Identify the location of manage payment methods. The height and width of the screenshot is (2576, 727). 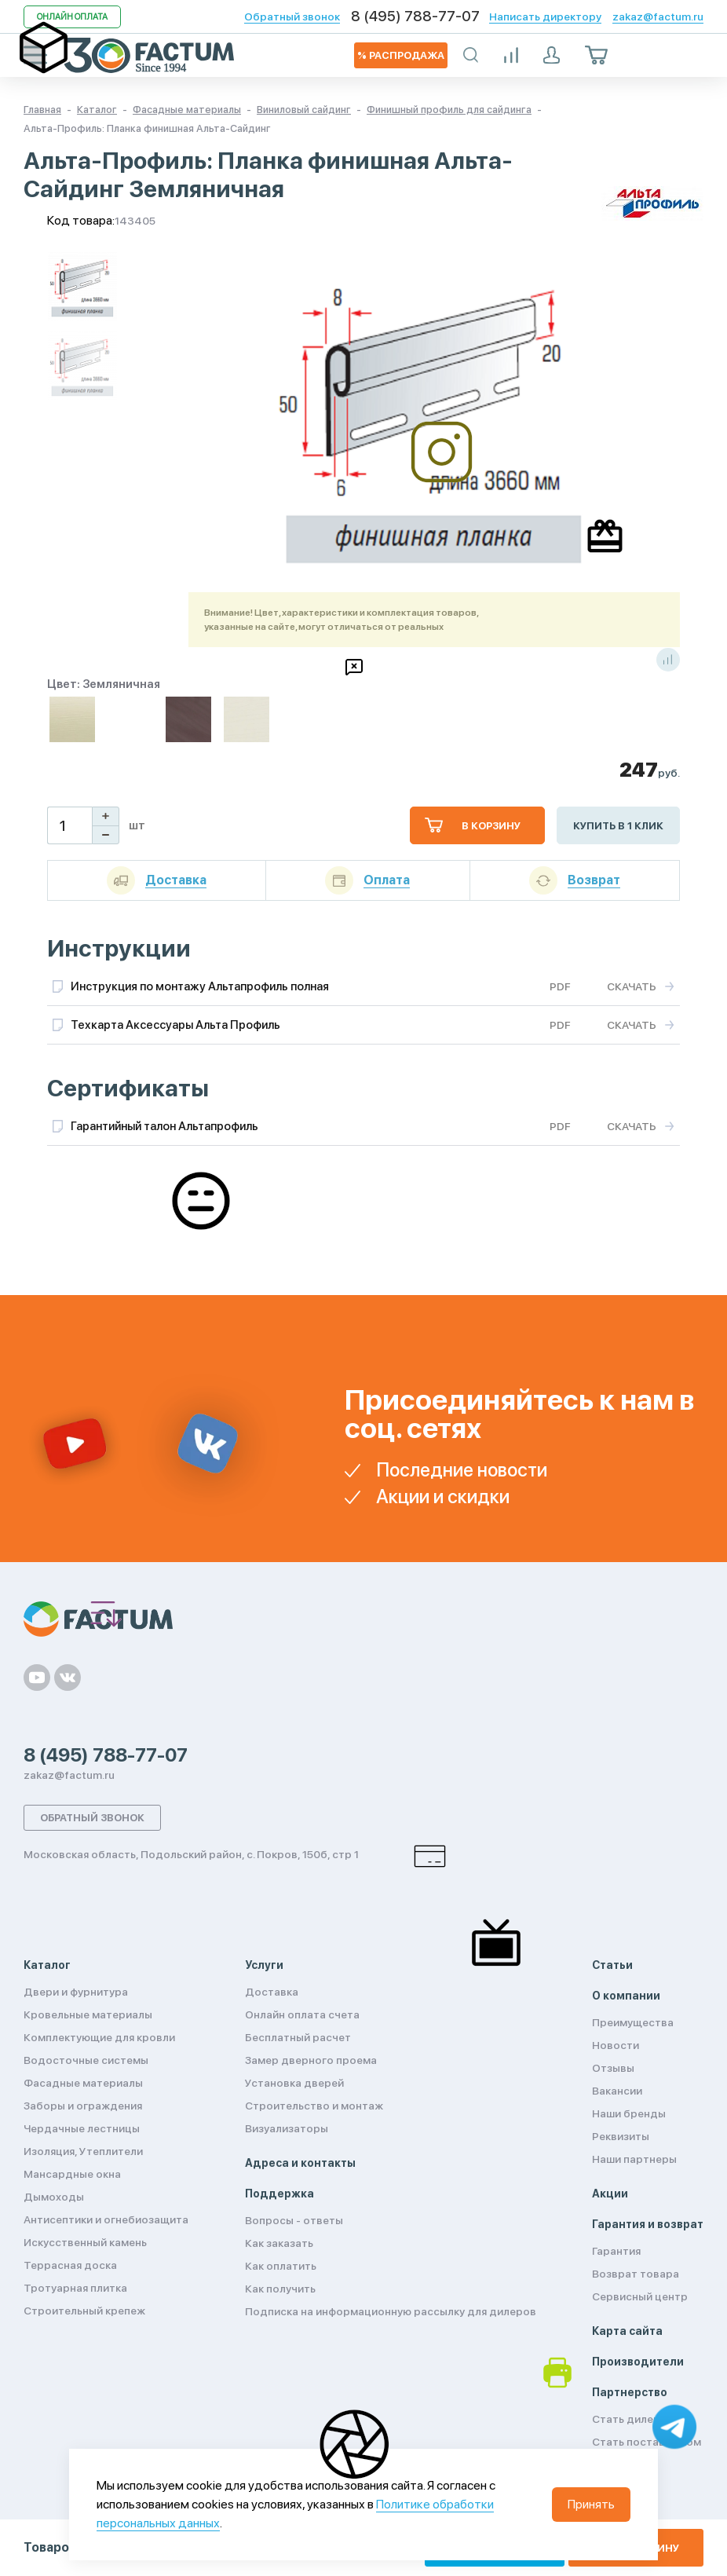
(429, 1856).